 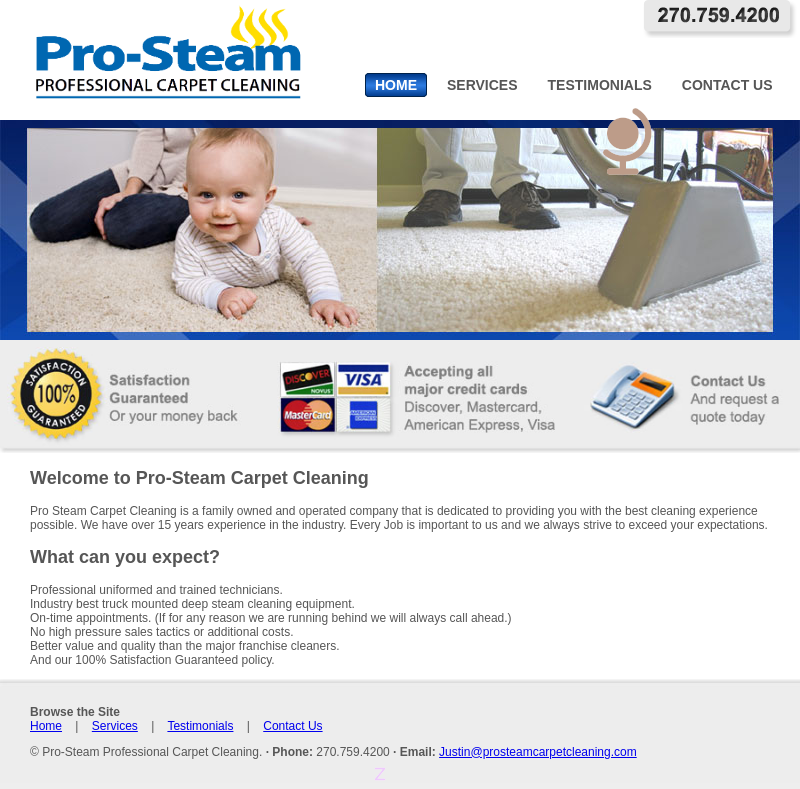 I want to click on indicates items starting with the letter Z in an alphabetical list, so click(x=380, y=774).